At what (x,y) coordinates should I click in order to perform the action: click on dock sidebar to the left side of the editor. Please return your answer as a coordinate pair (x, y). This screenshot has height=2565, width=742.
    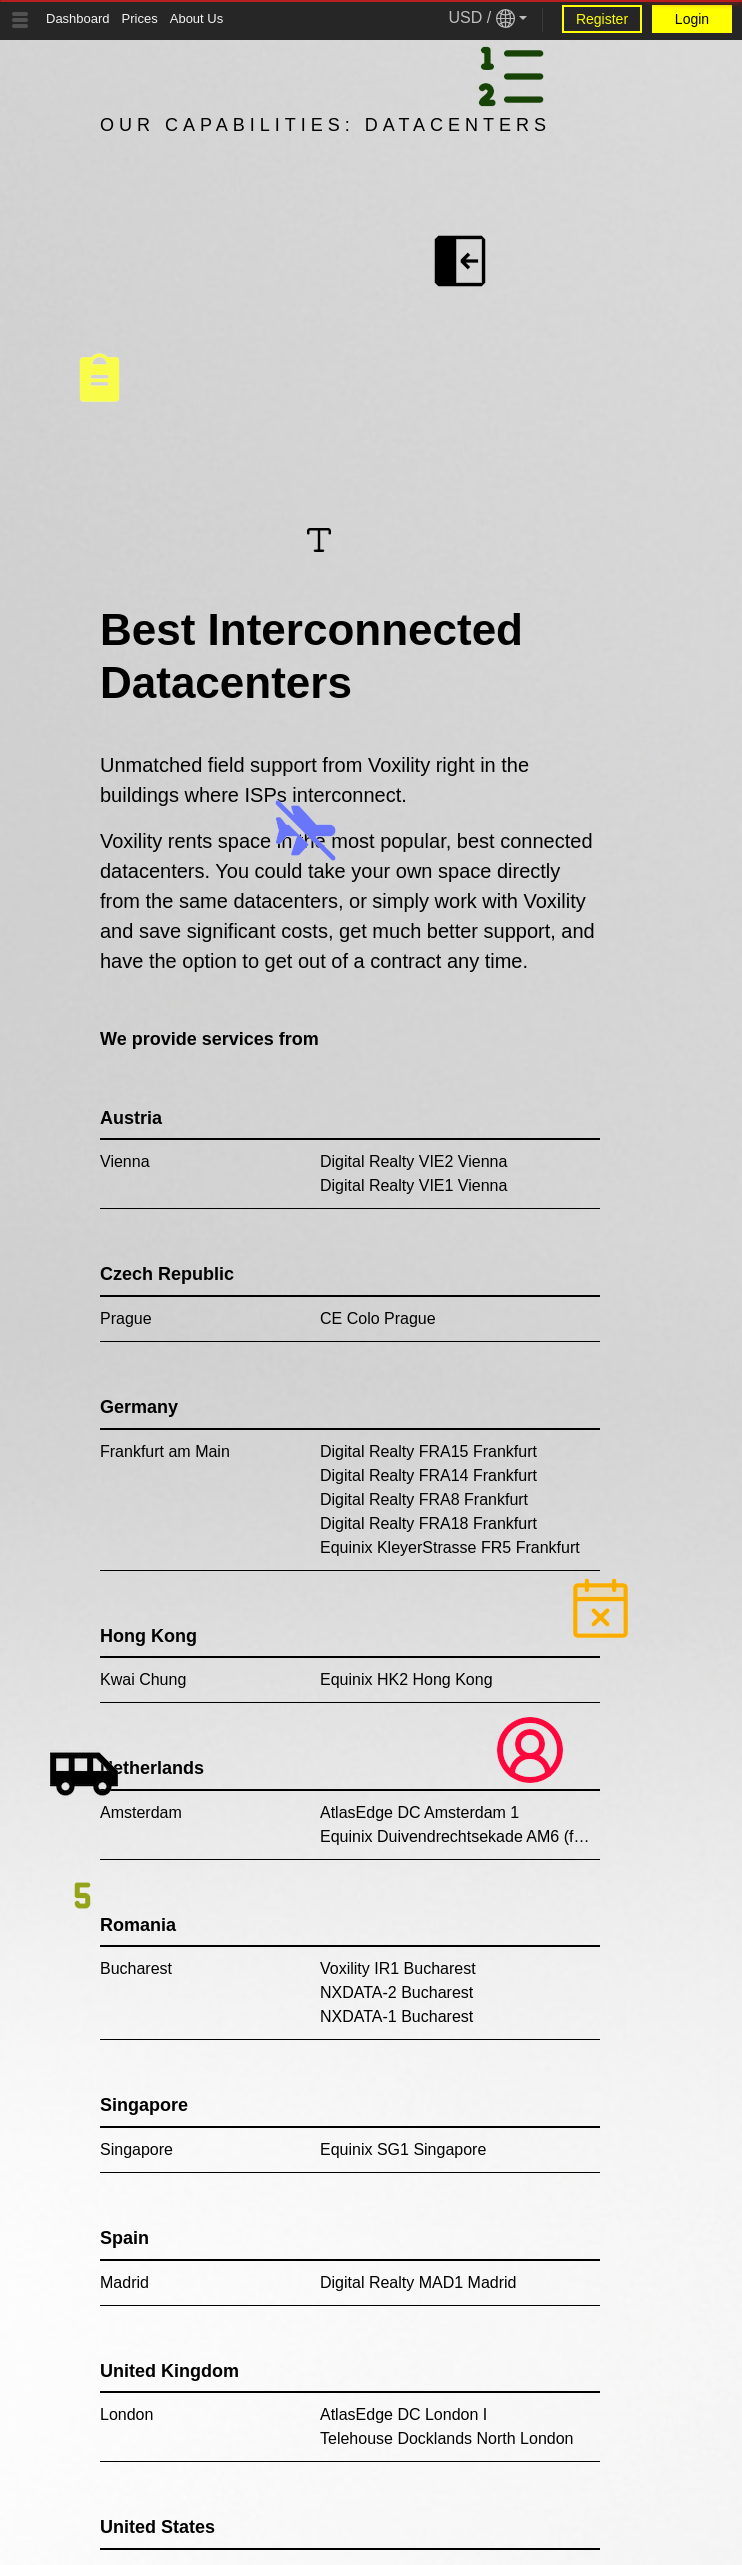
    Looking at the image, I should click on (460, 261).